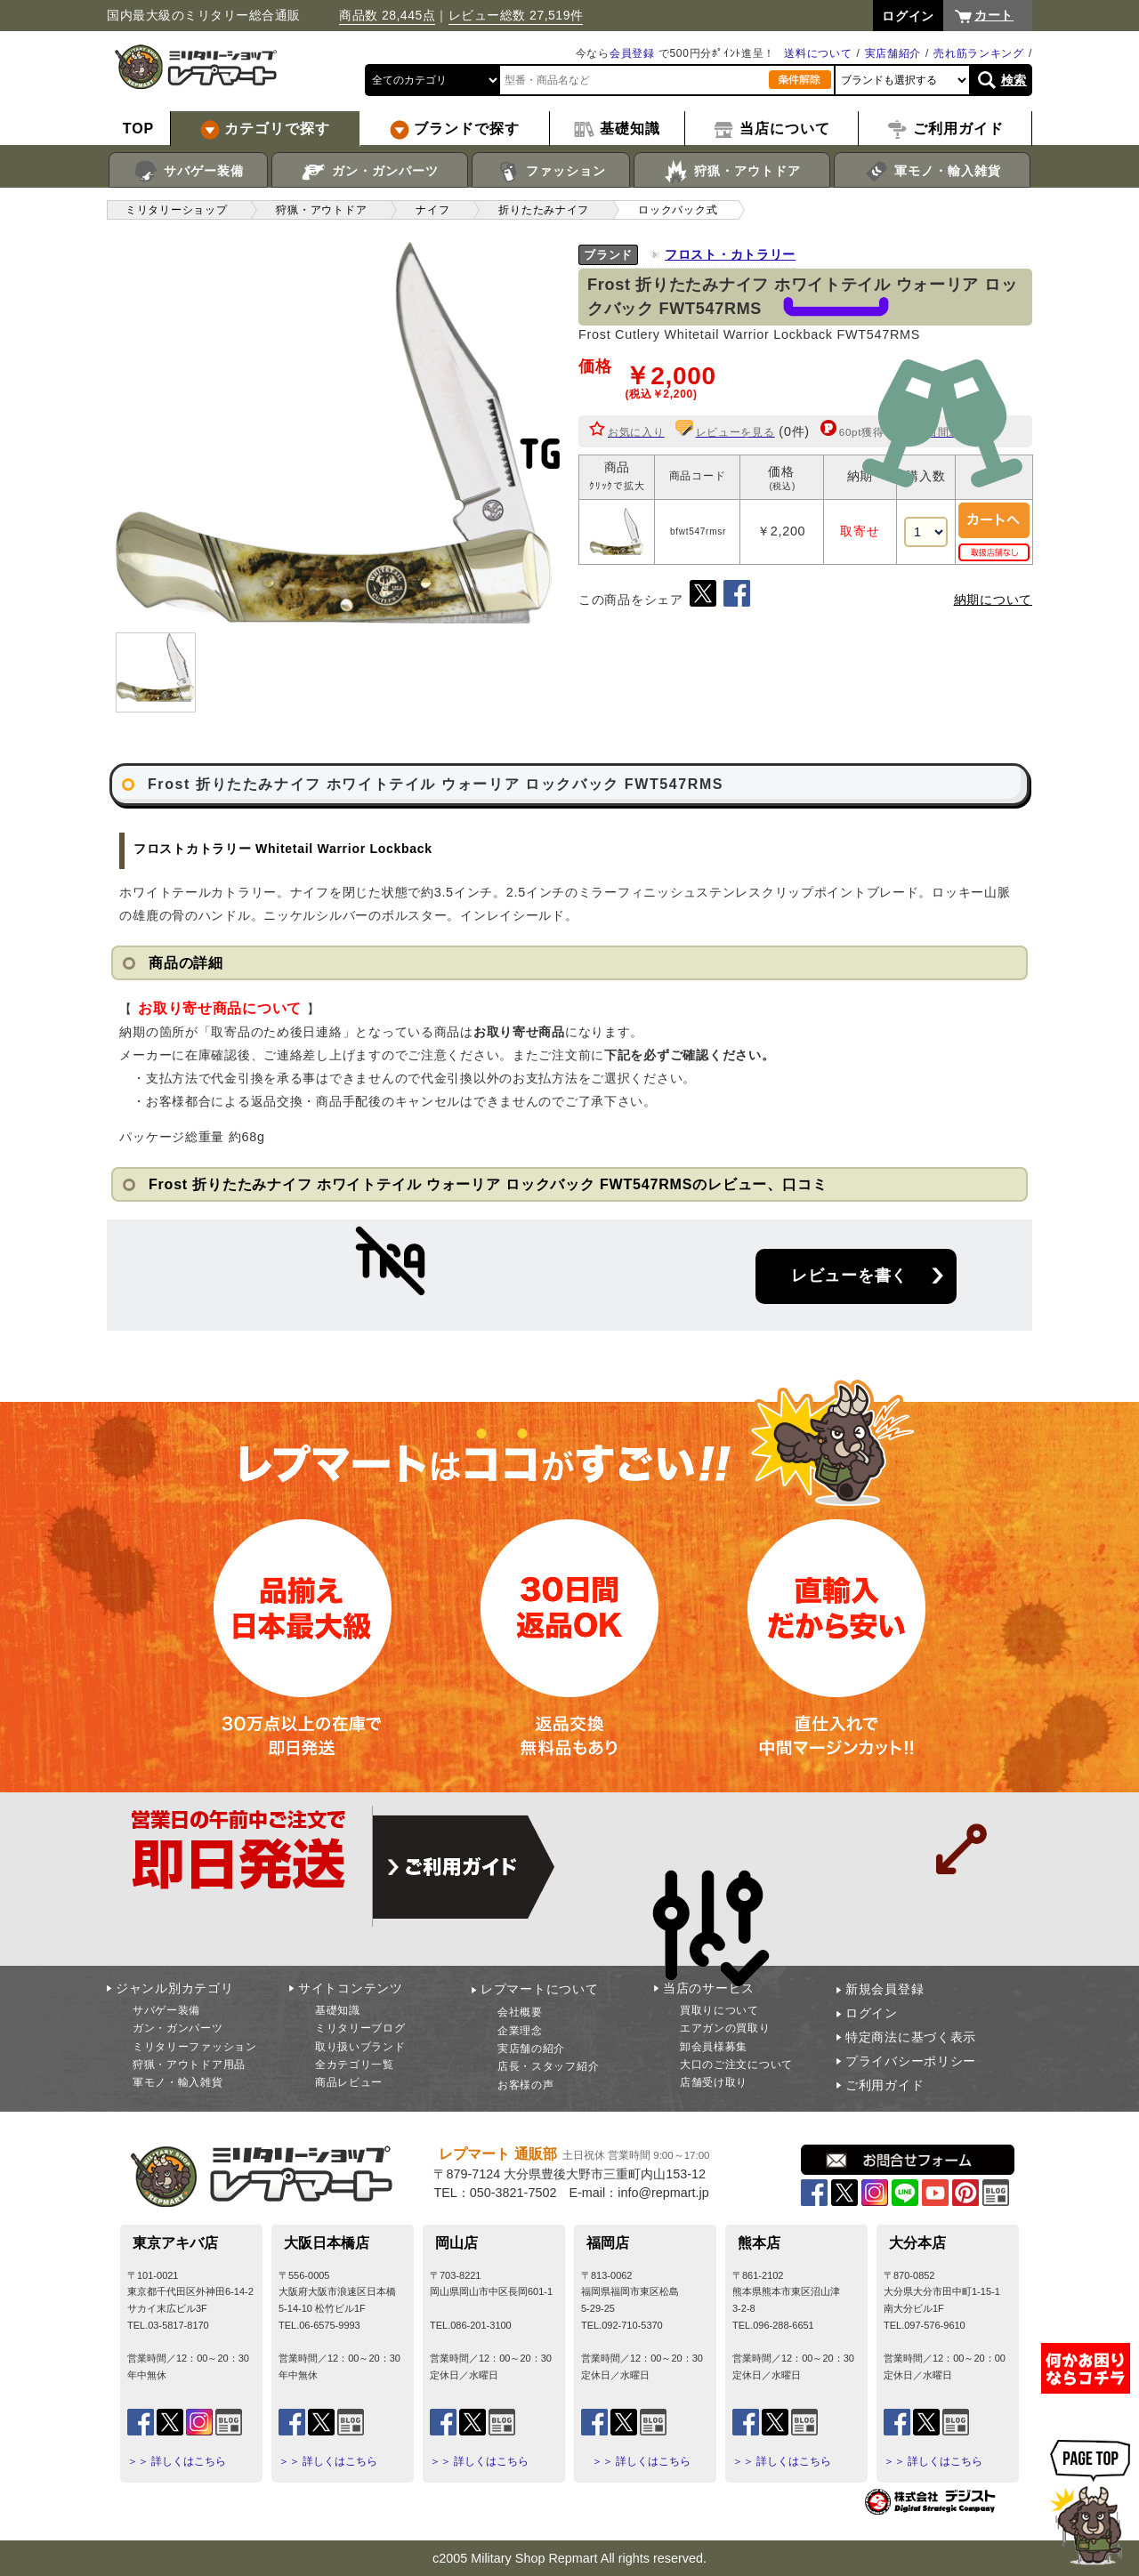 The width and height of the screenshot is (1139, 2576). I want to click on move or navigate to the lower-left, so click(959, 1850).